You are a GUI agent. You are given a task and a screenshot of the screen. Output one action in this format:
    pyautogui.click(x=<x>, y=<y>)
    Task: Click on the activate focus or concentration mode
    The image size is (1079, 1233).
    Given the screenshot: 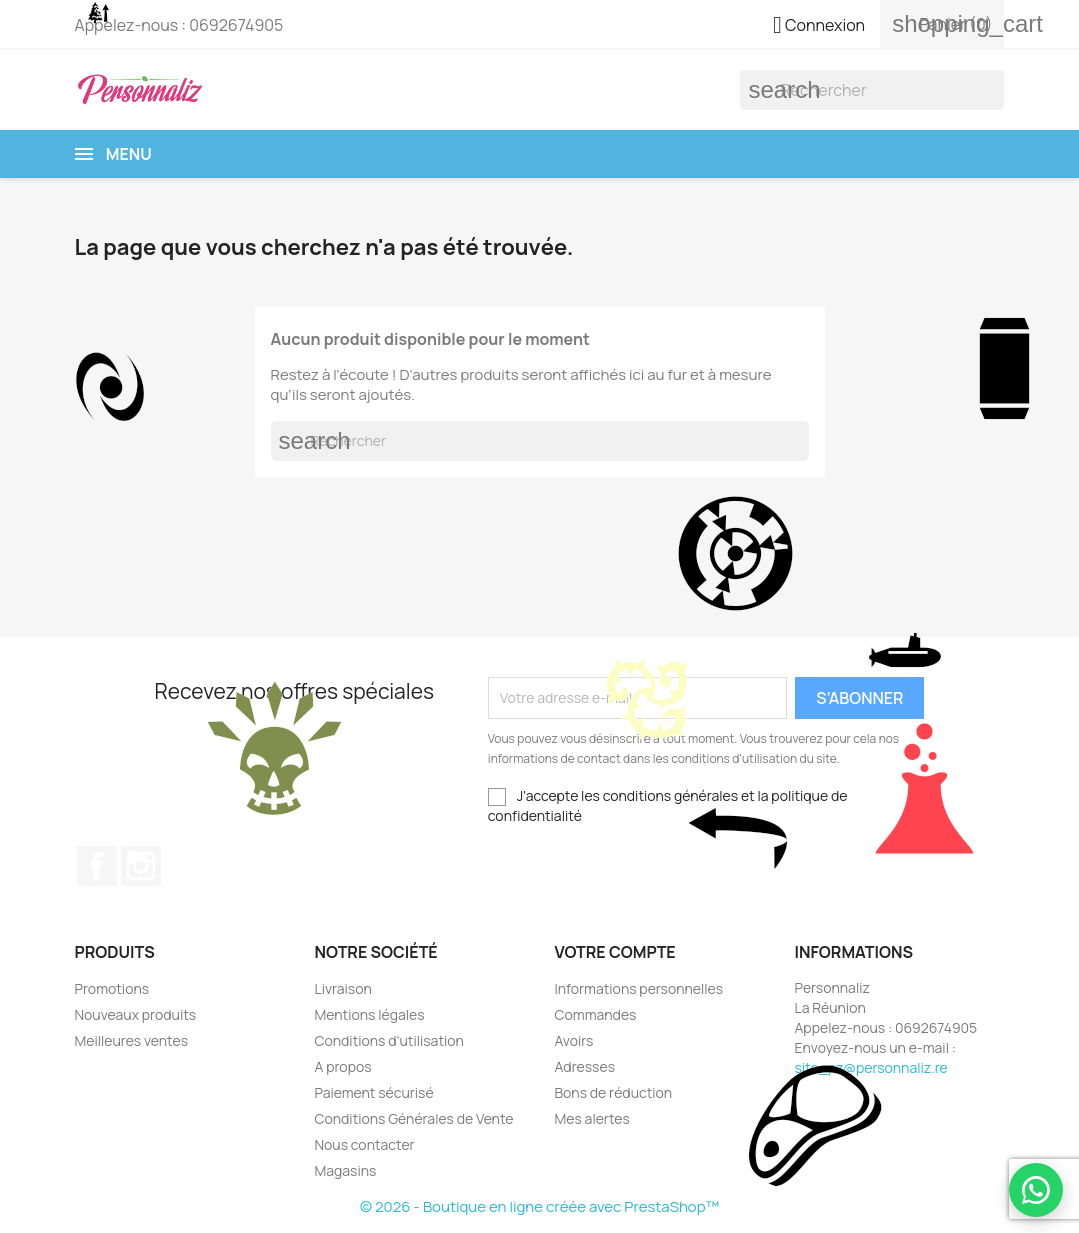 What is the action you would take?
    pyautogui.click(x=109, y=387)
    